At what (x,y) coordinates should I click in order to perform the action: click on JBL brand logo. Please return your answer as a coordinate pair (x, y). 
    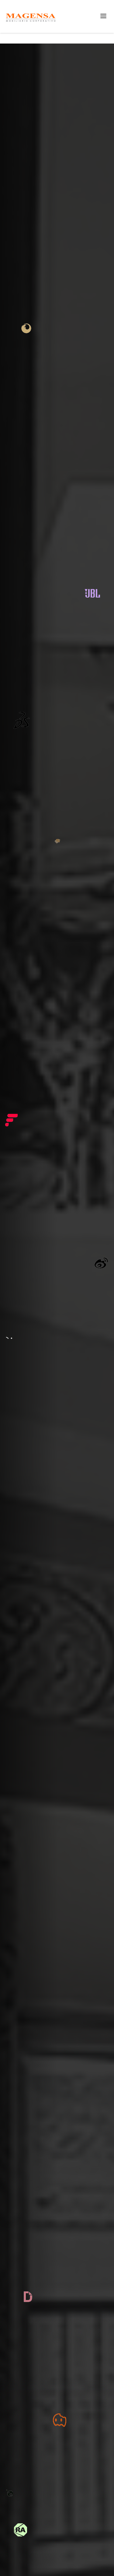
    Looking at the image, I should click on (92, 593).